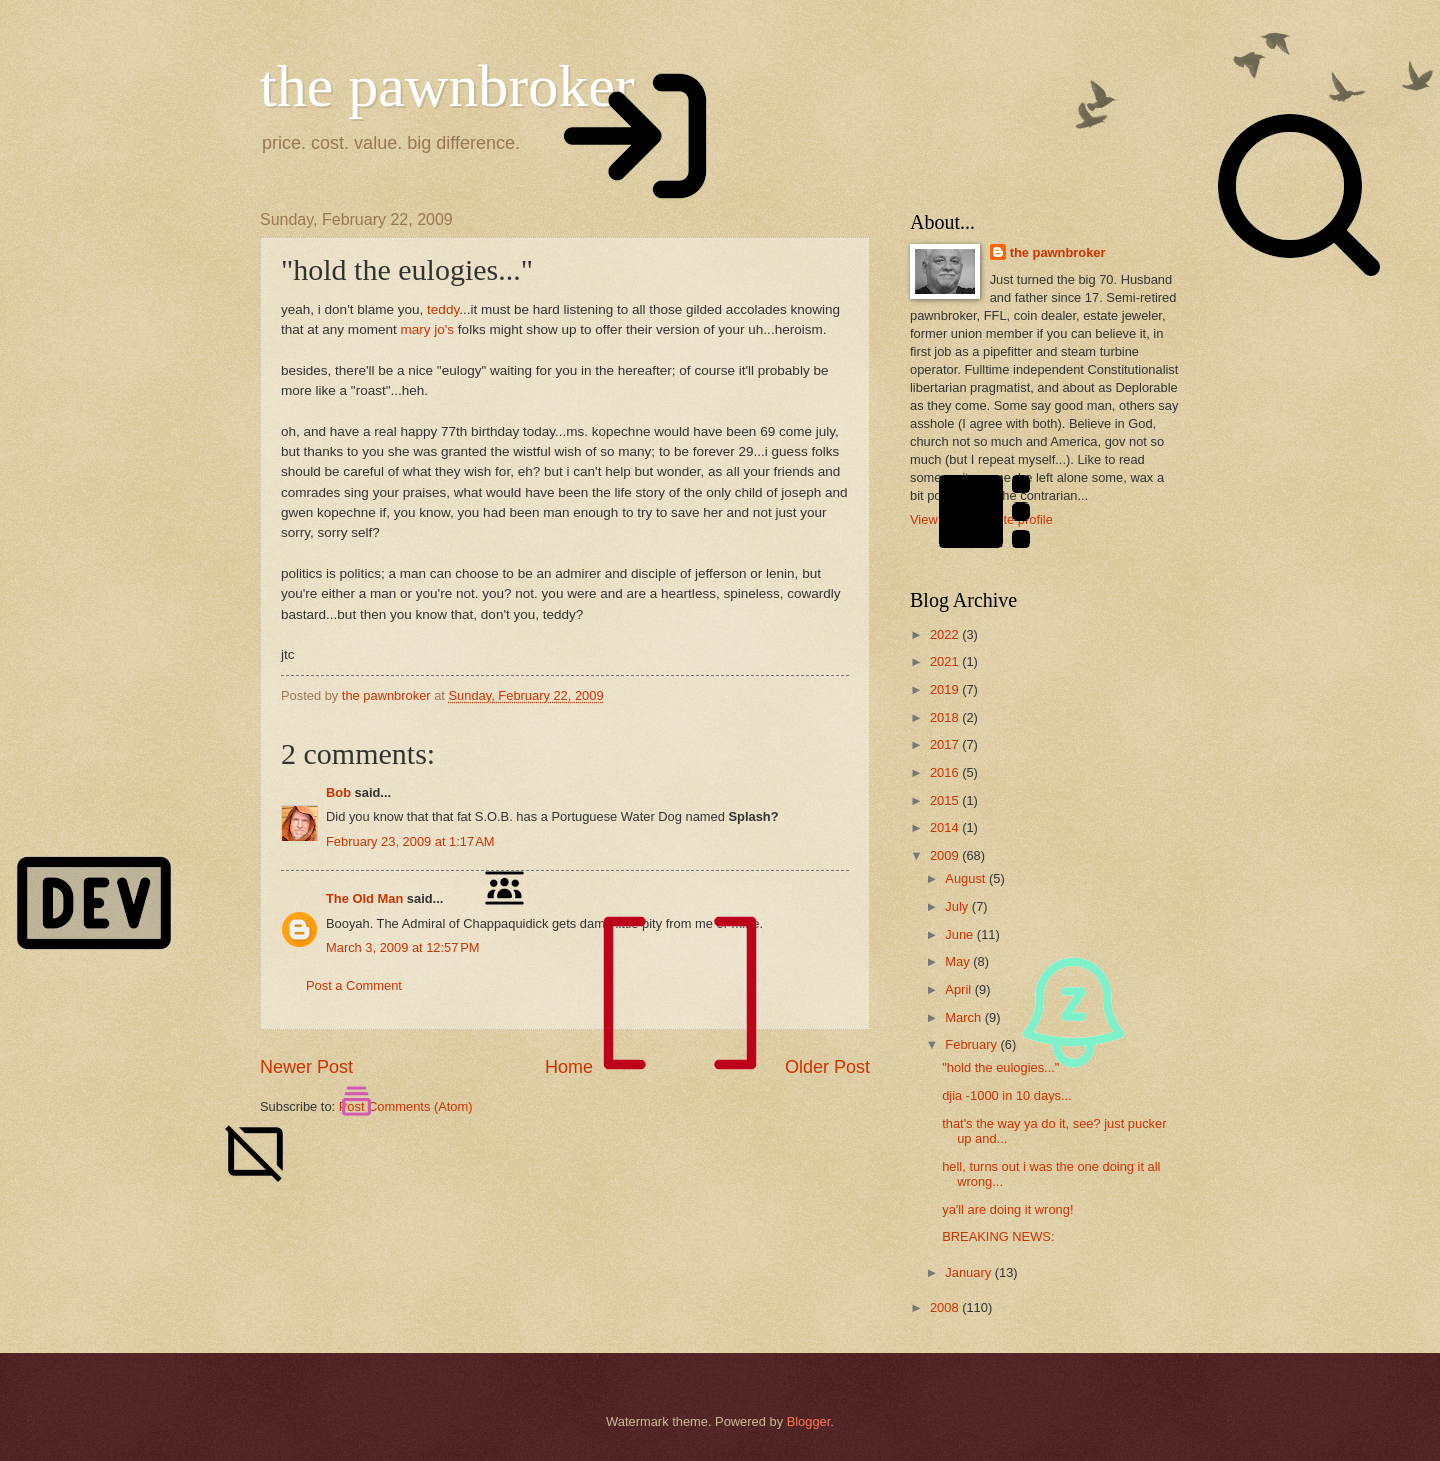 The image size is (1440, 1461). Describe the element at coordinates (635, 136) in the screenshot. I see `sign in to your account` at that location.